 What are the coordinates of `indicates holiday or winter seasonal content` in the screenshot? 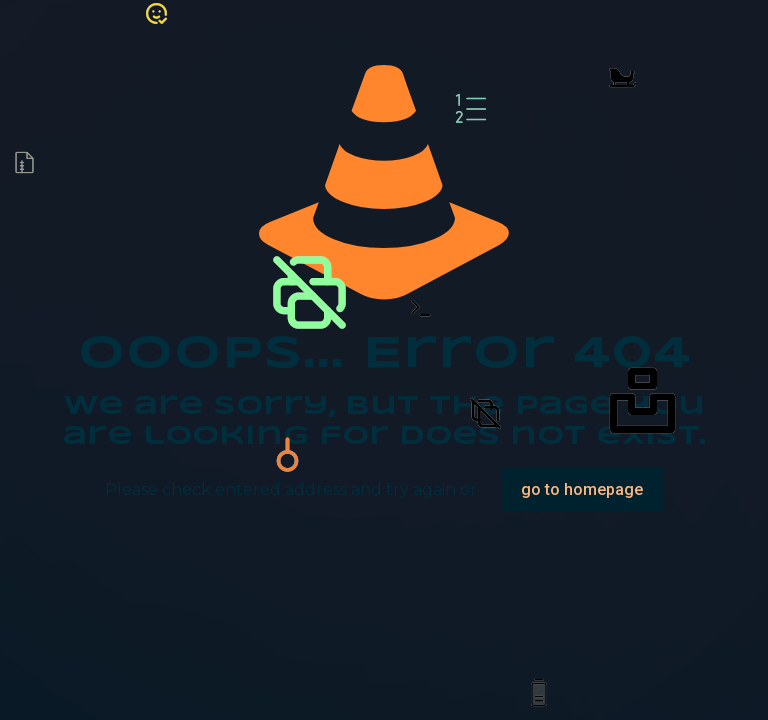 It's located at (622, 78).